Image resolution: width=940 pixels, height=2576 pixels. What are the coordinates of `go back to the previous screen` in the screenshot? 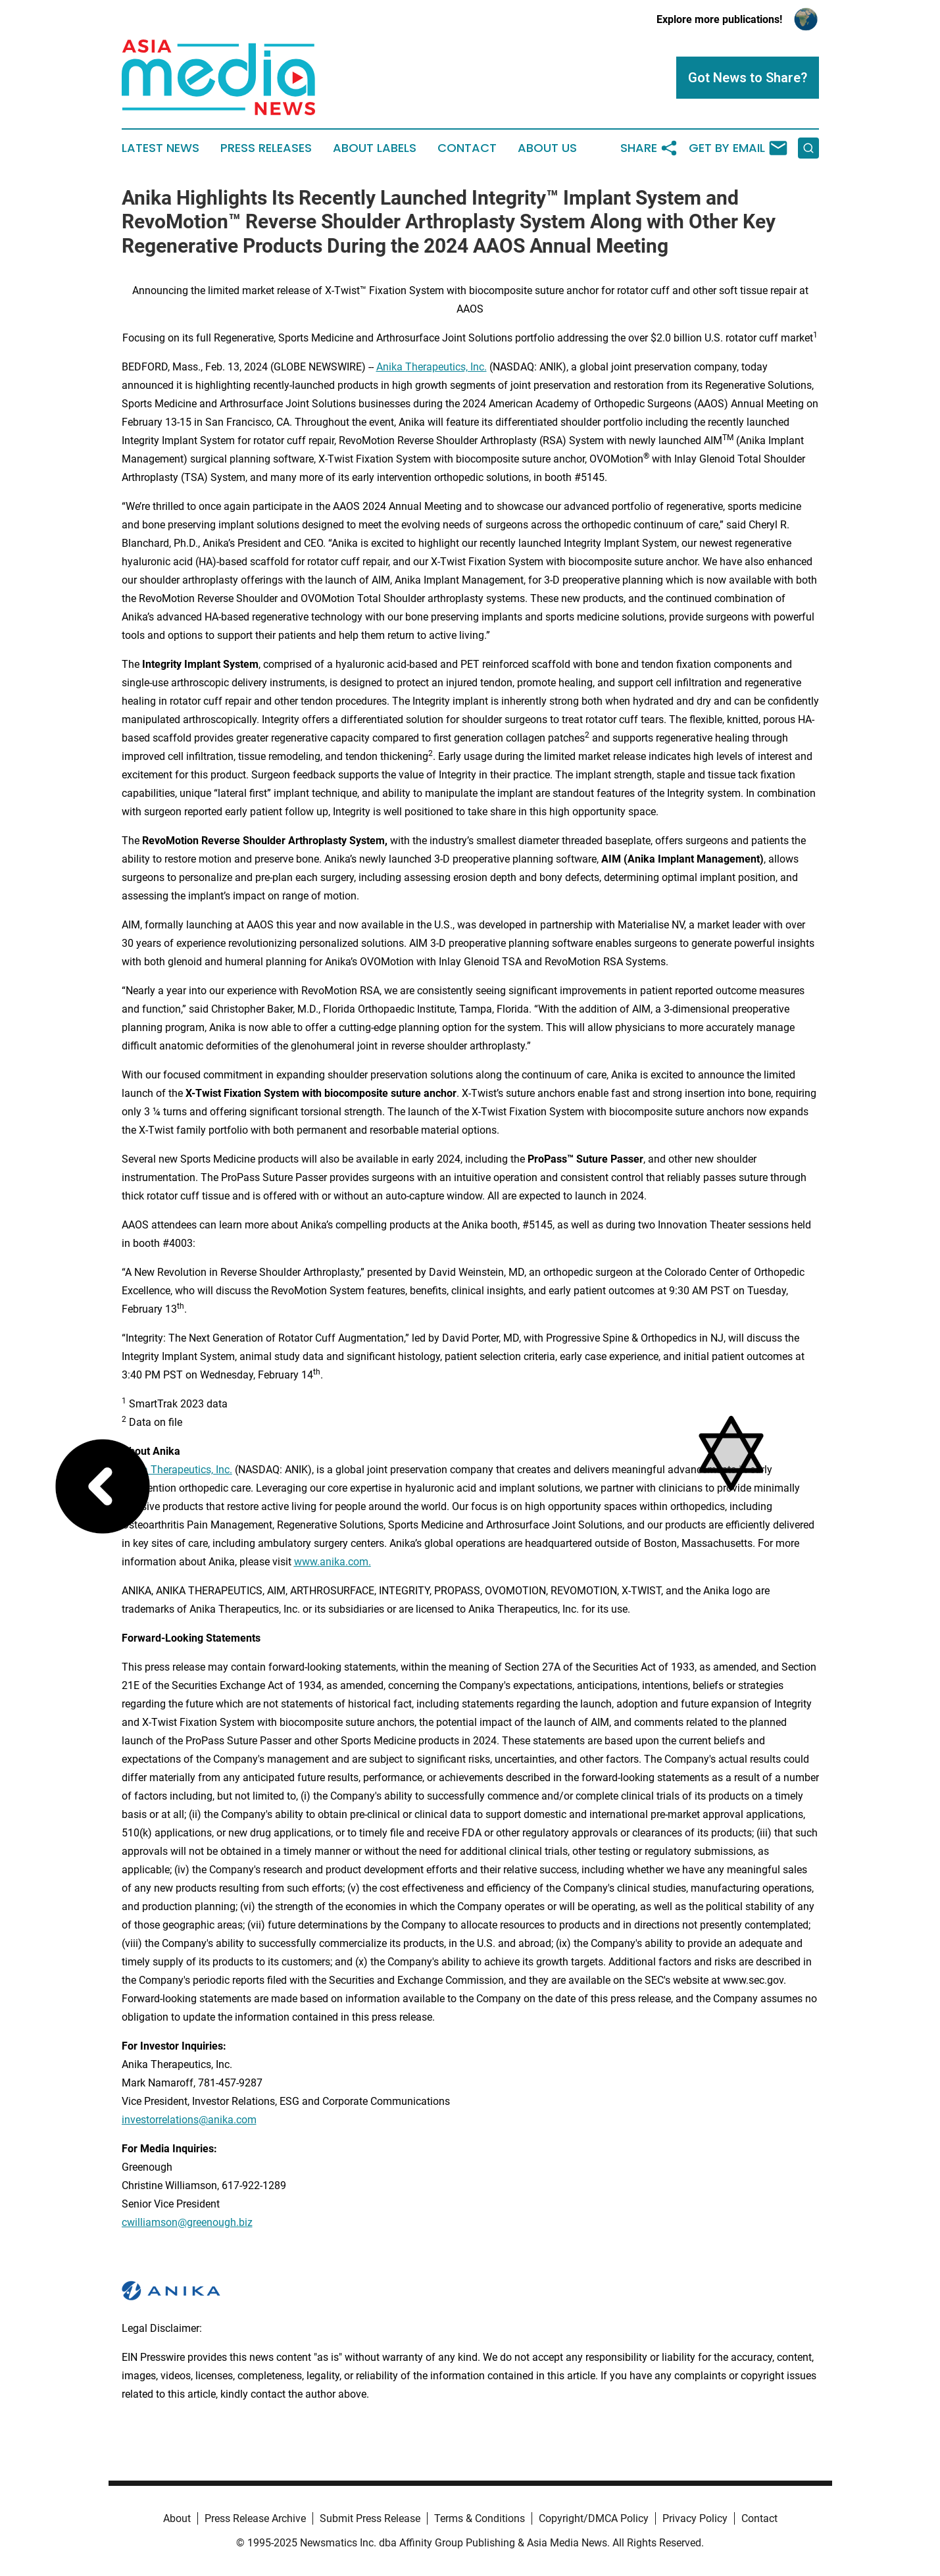 It's located at (103, 1486).